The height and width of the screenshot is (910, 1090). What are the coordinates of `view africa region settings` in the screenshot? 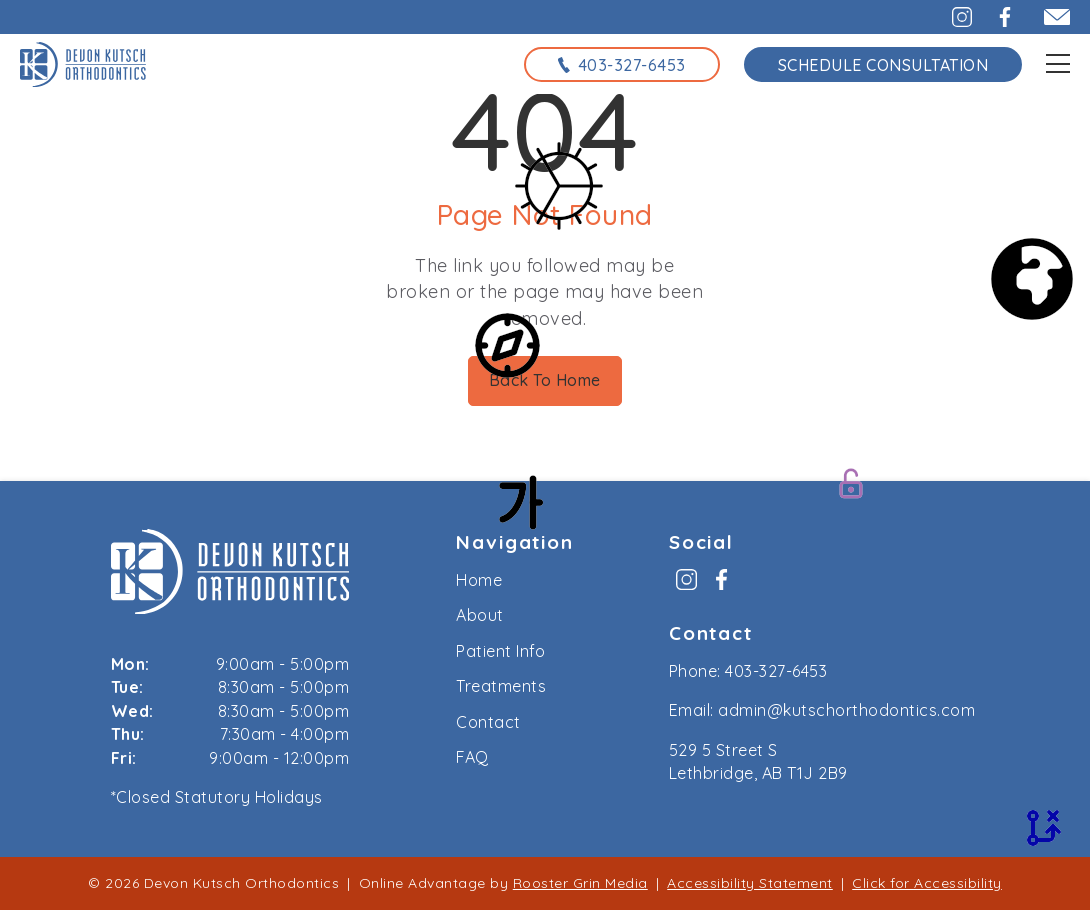 It's located at (1032, 279).